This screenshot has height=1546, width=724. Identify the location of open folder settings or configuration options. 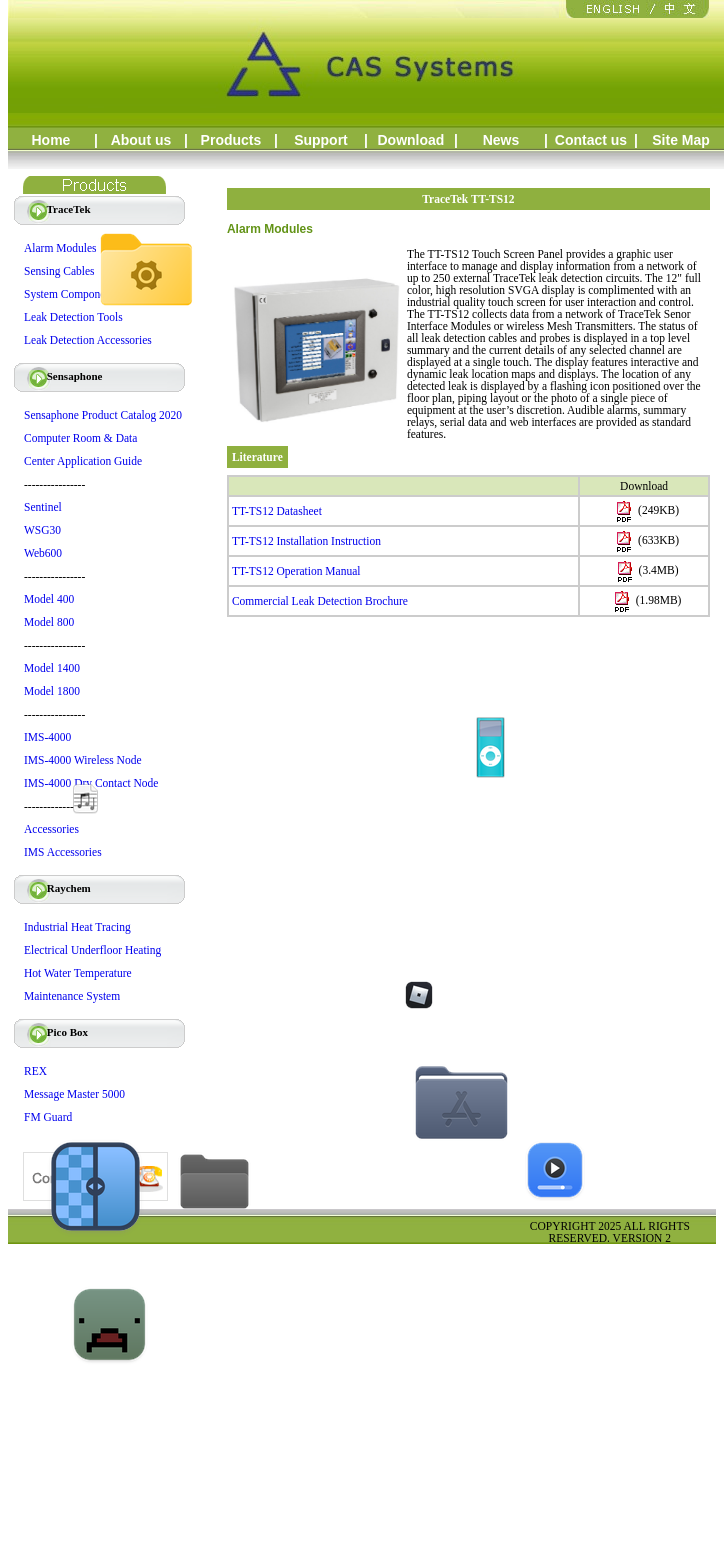
(146, 272).